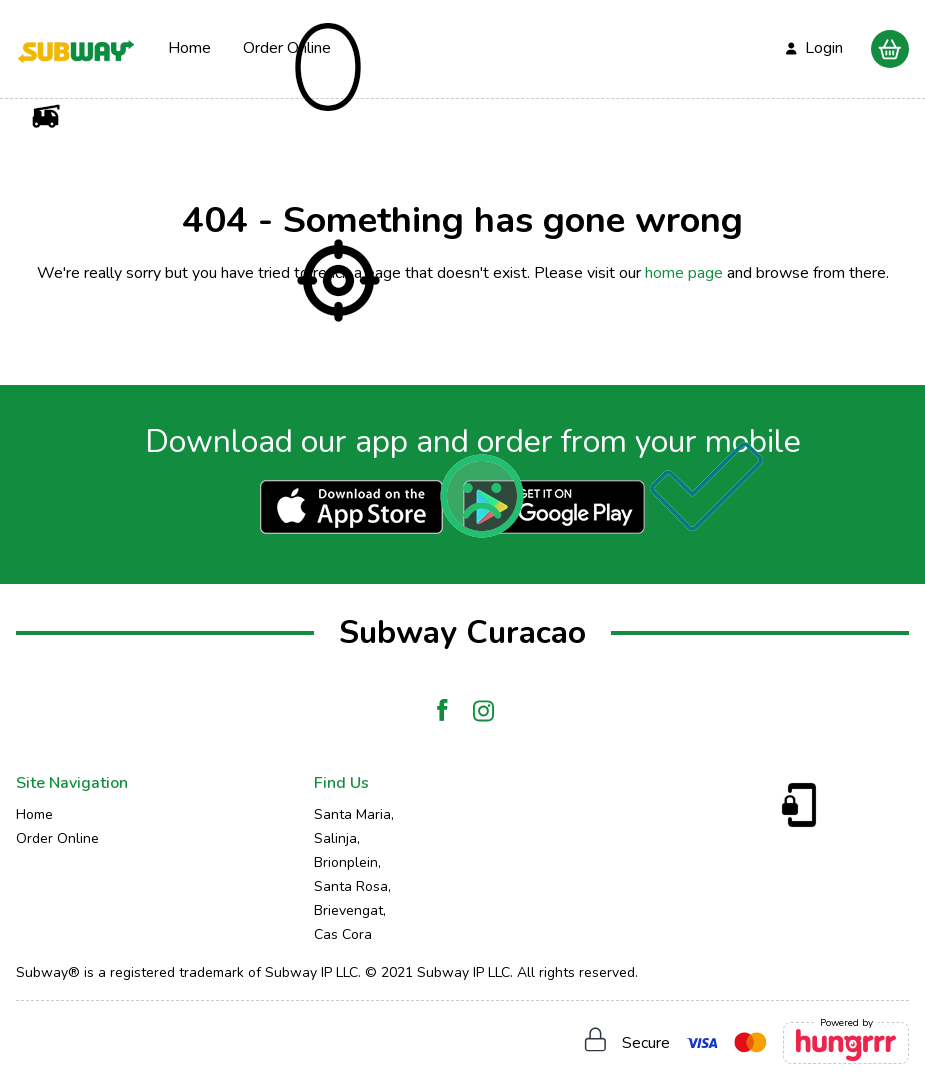 Image resolution: width=925 pixels, height=1090 pixels. I want to click on request roadside assistance or towing, so click(45, 117).